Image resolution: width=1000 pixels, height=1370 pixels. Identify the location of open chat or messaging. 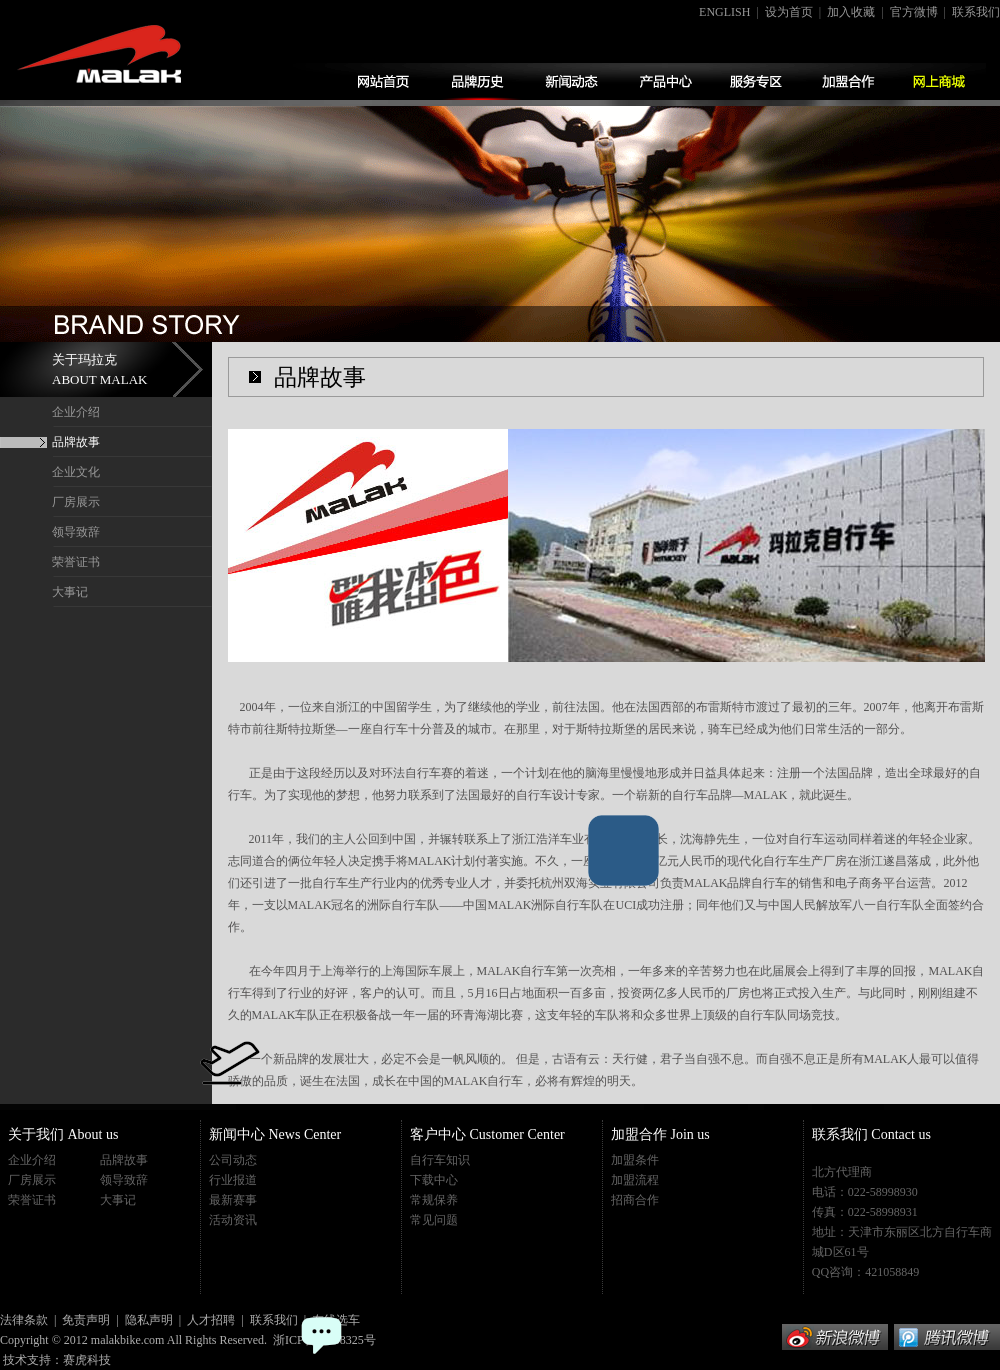
(321, 1335).